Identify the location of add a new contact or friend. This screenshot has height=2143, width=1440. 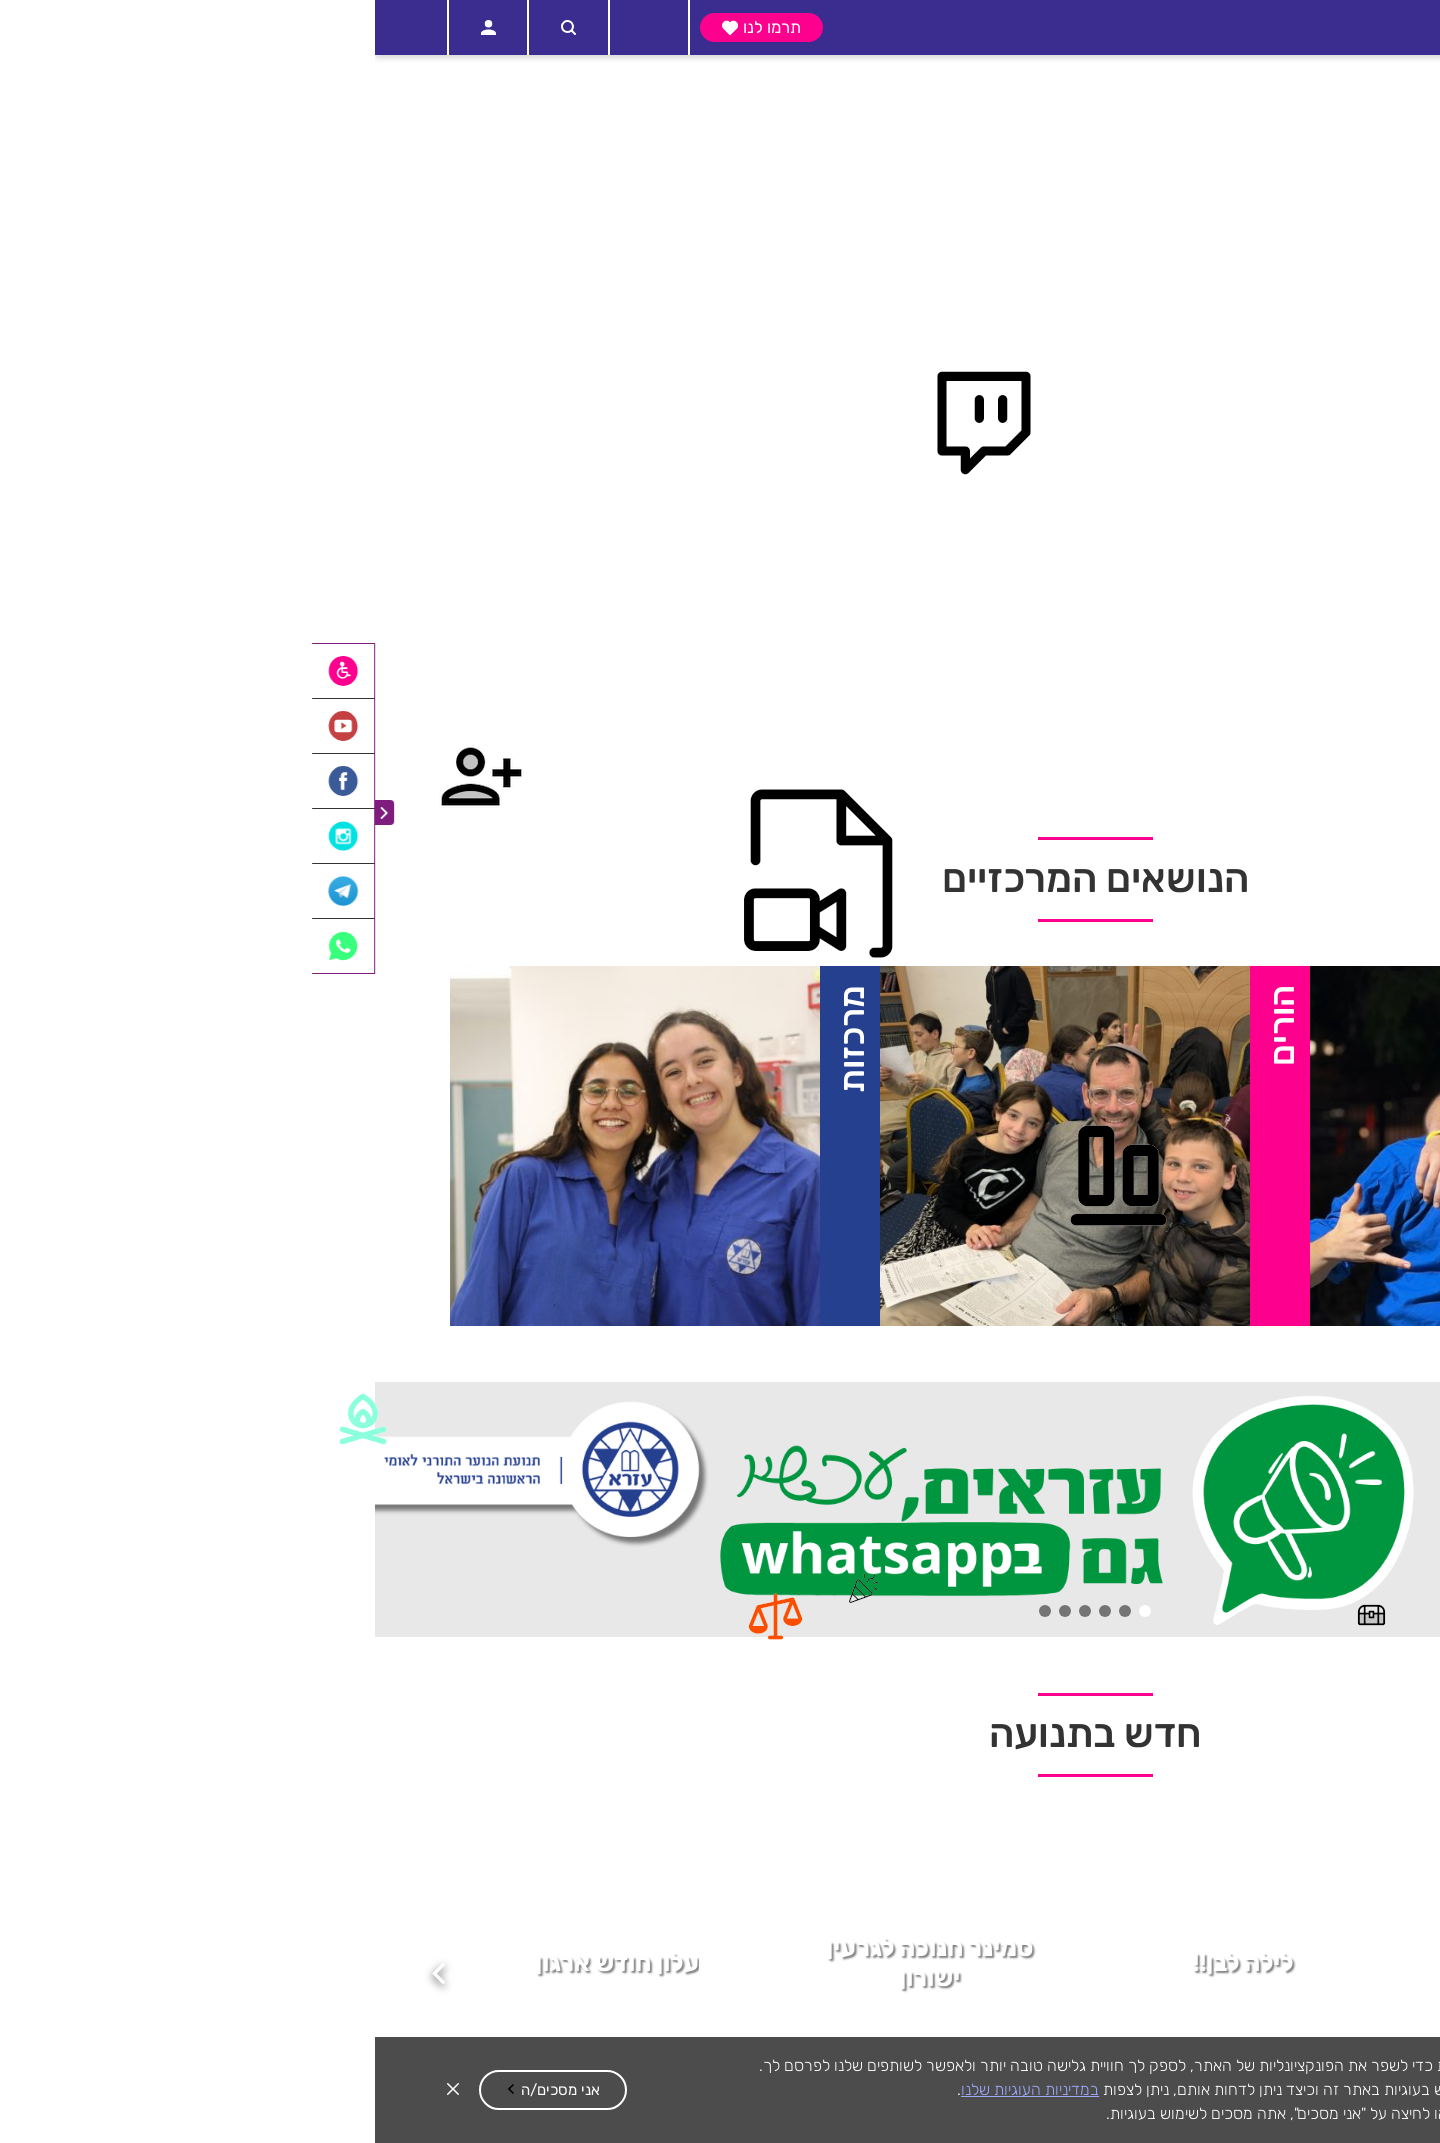
(481, 776).